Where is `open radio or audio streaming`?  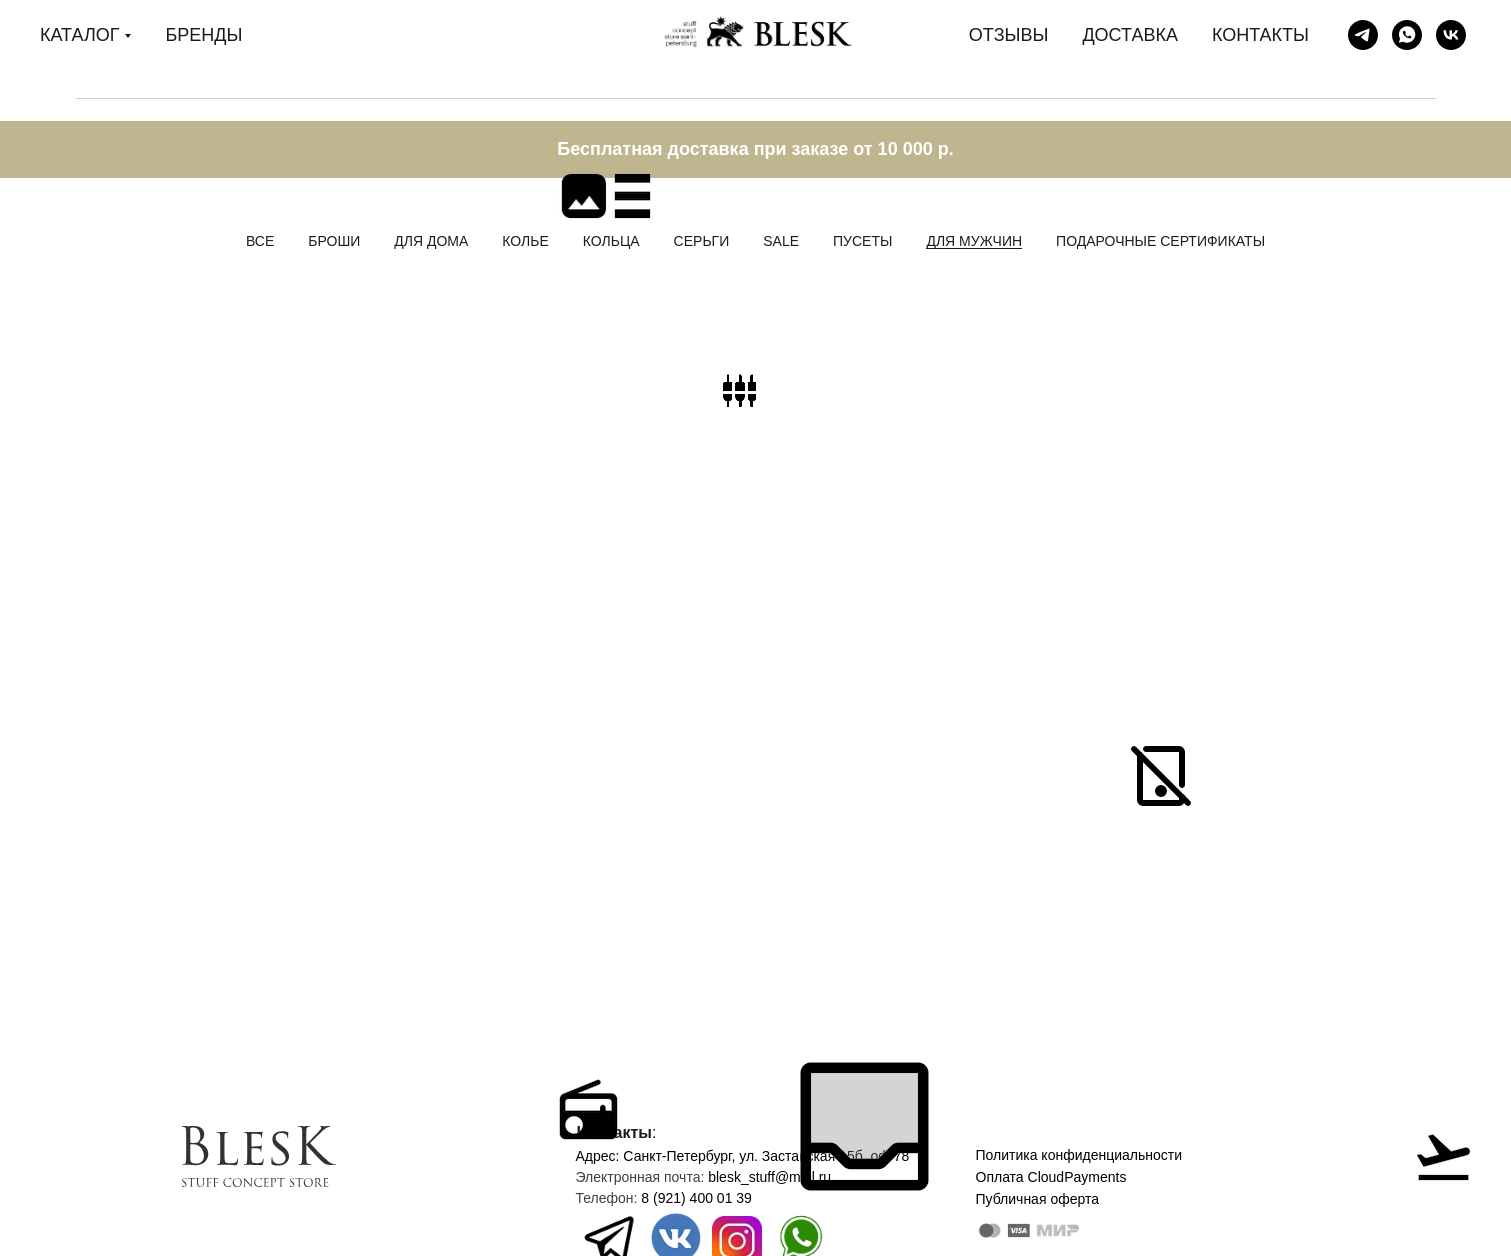 open radio or audio streaming is located at coordinates (588, 1110).